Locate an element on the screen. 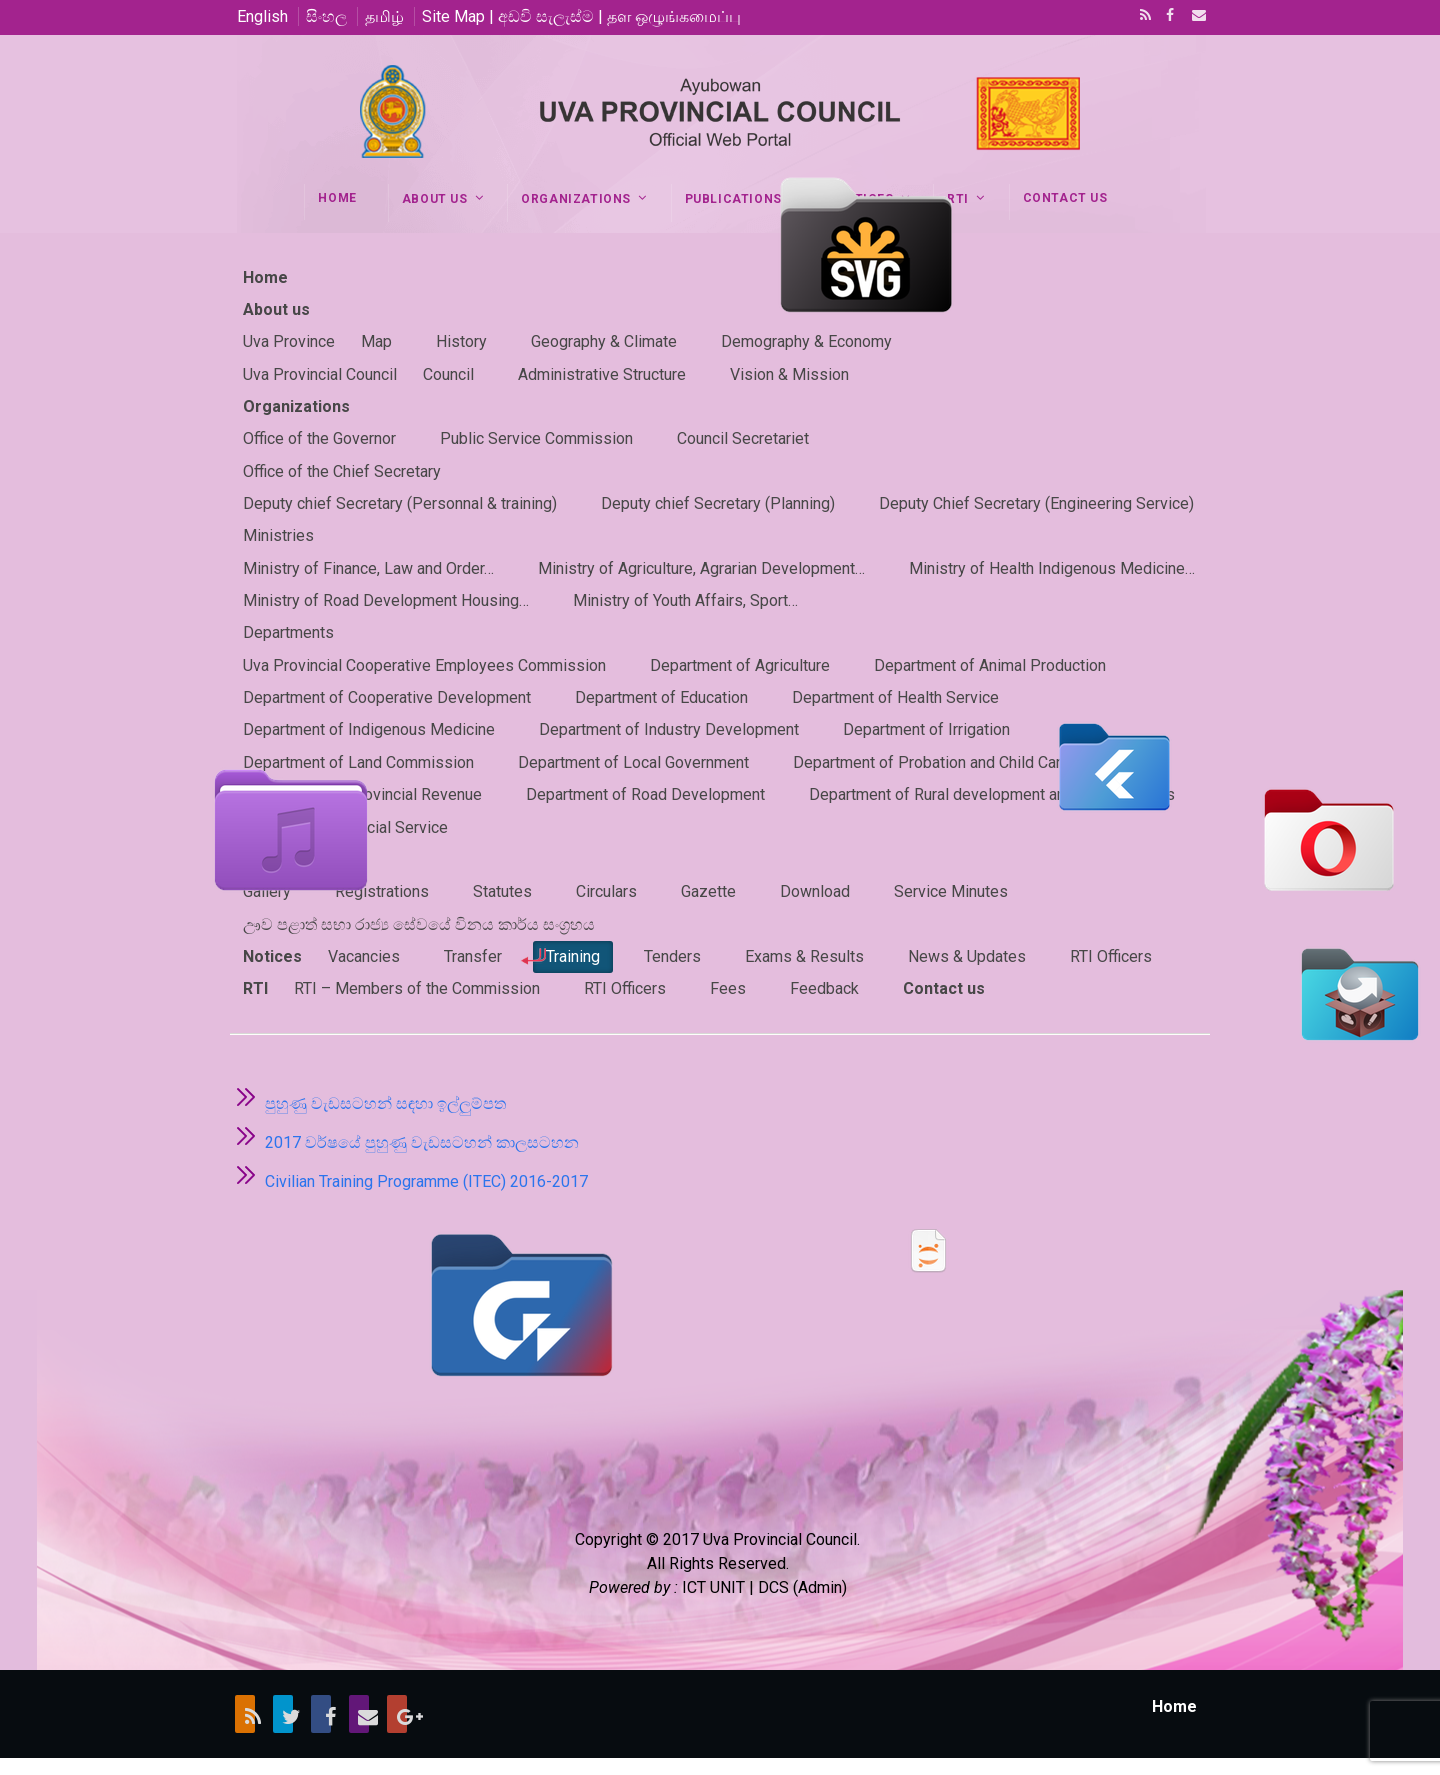 This screenshot has height=1775, width=1440. open flutter project folder is located at coordinates (1114, 770).